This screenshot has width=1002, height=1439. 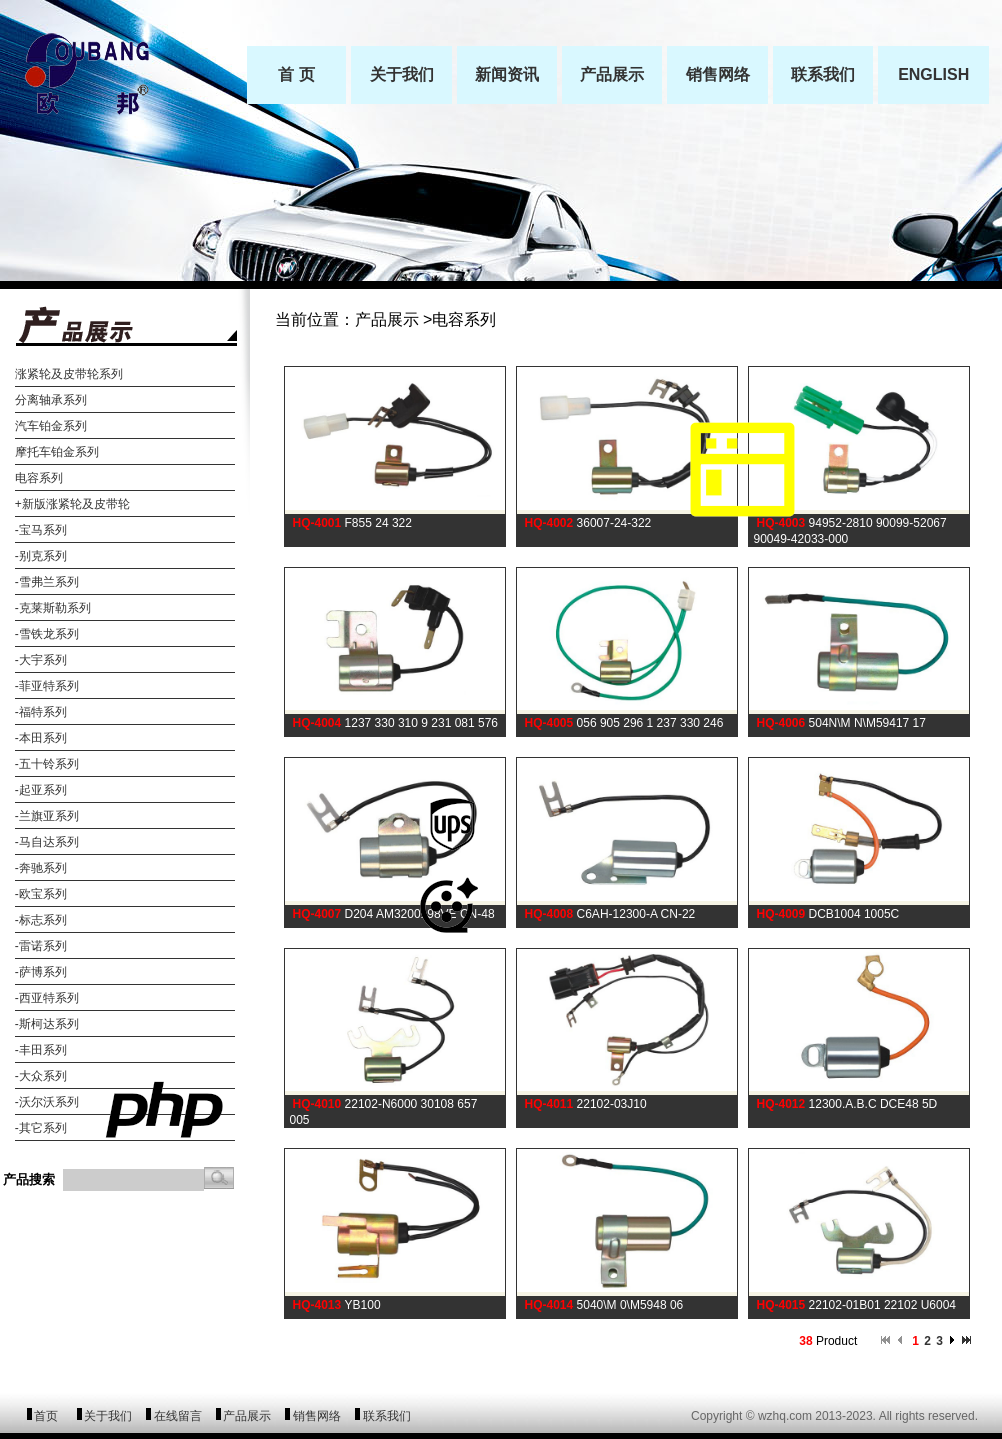 I want to click on UPS shipping and delivery services, so click(x=452, y=824).